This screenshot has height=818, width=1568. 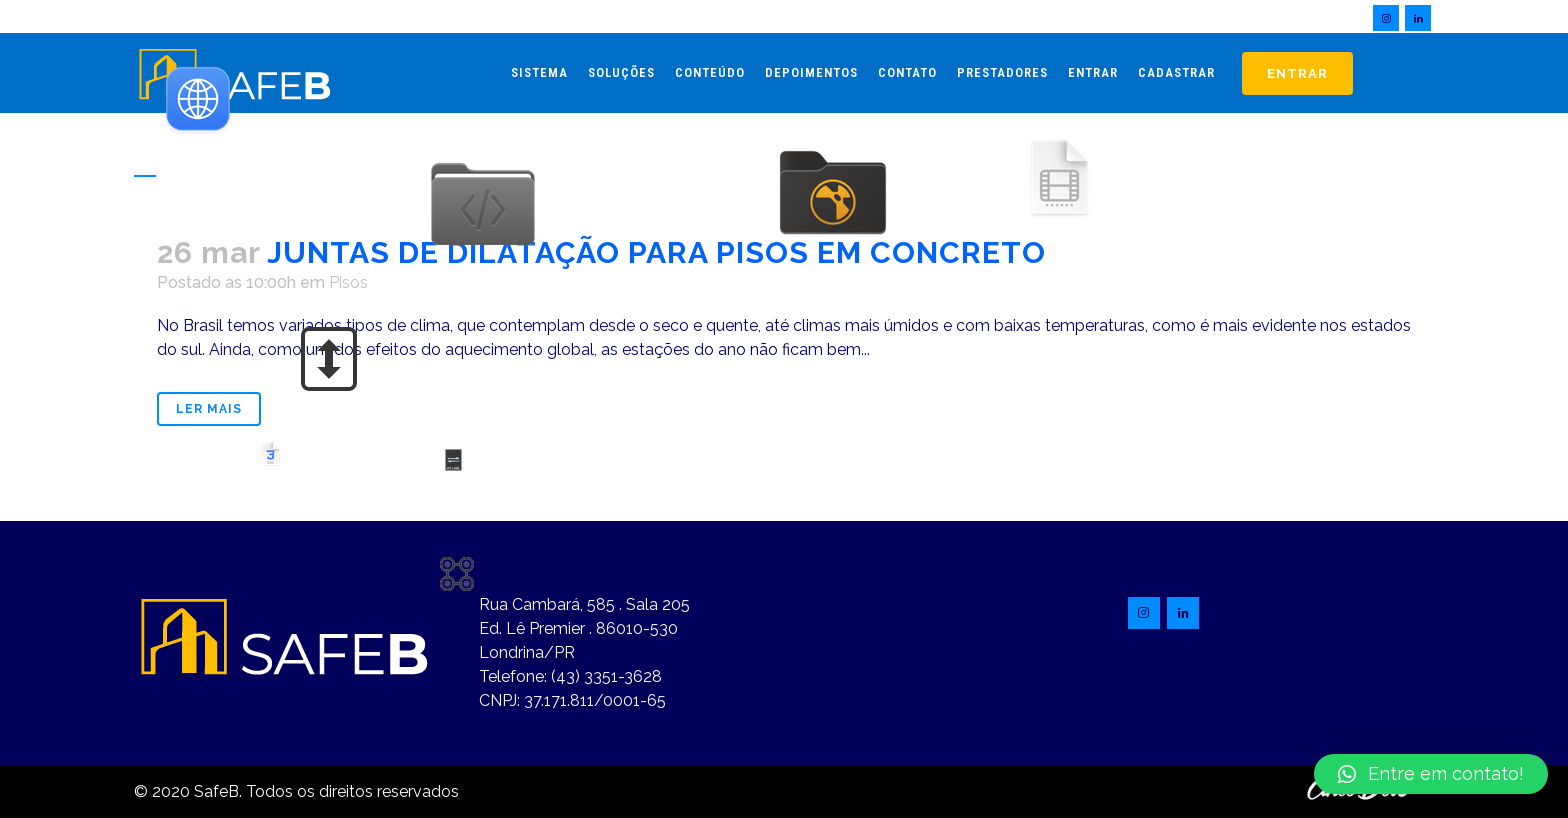 I want to click on configure audio input/output settings in GarageBand, so click(x=453, y=460).